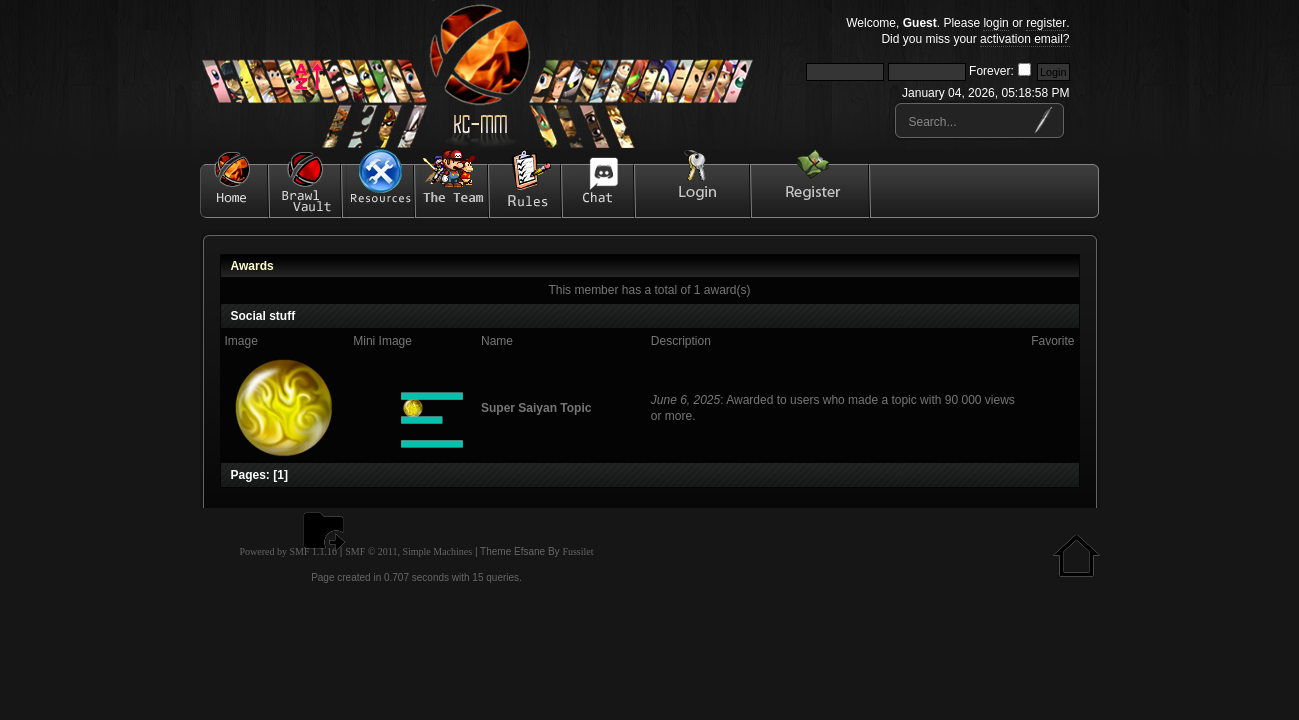 The width and height of the screenshot is (1299, 720). I want to click on access shared folder, so click(323, 530).